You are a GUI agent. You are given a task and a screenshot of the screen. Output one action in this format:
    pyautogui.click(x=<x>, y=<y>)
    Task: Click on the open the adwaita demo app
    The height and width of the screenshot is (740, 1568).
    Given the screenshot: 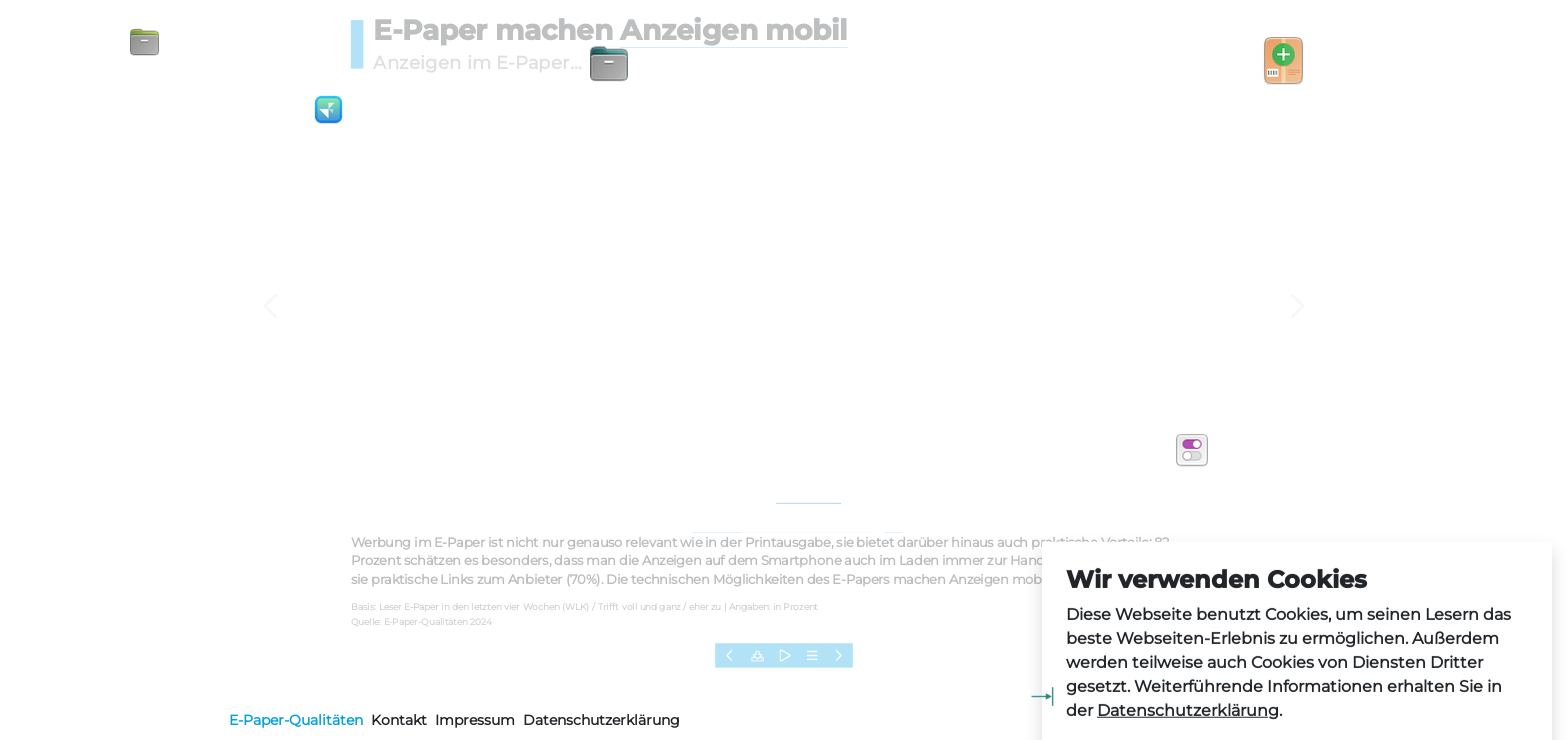 What is the action you would take?
    pyautogui.click(x=328, y=109)
    